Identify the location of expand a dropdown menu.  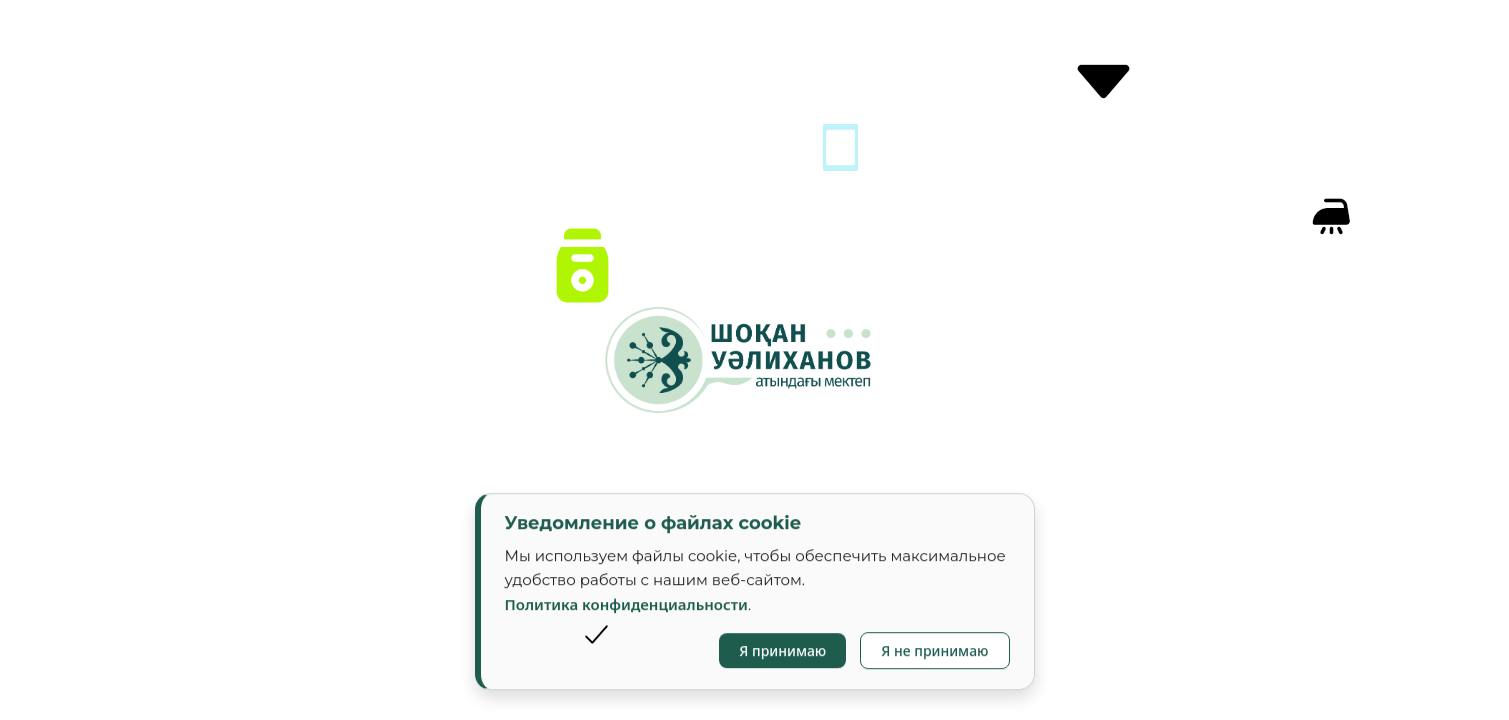
(1103, 81).